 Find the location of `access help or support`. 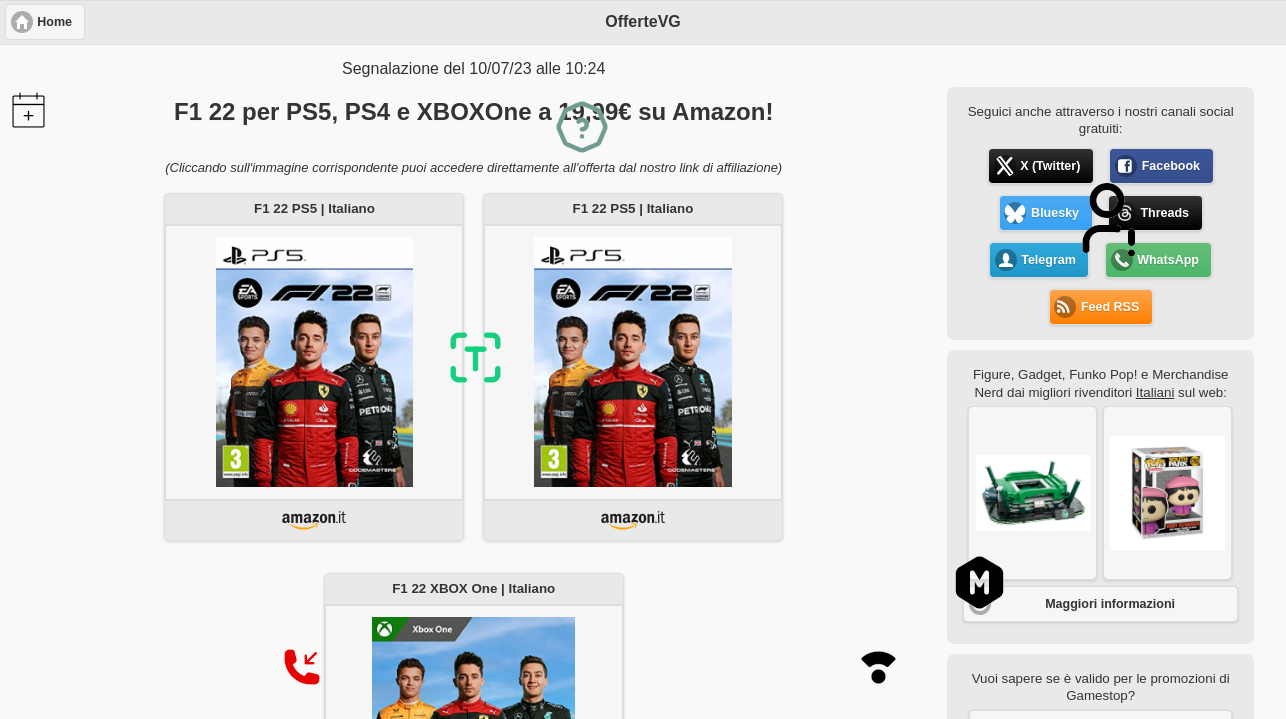

access help or support is located at coordinates (582, 127).